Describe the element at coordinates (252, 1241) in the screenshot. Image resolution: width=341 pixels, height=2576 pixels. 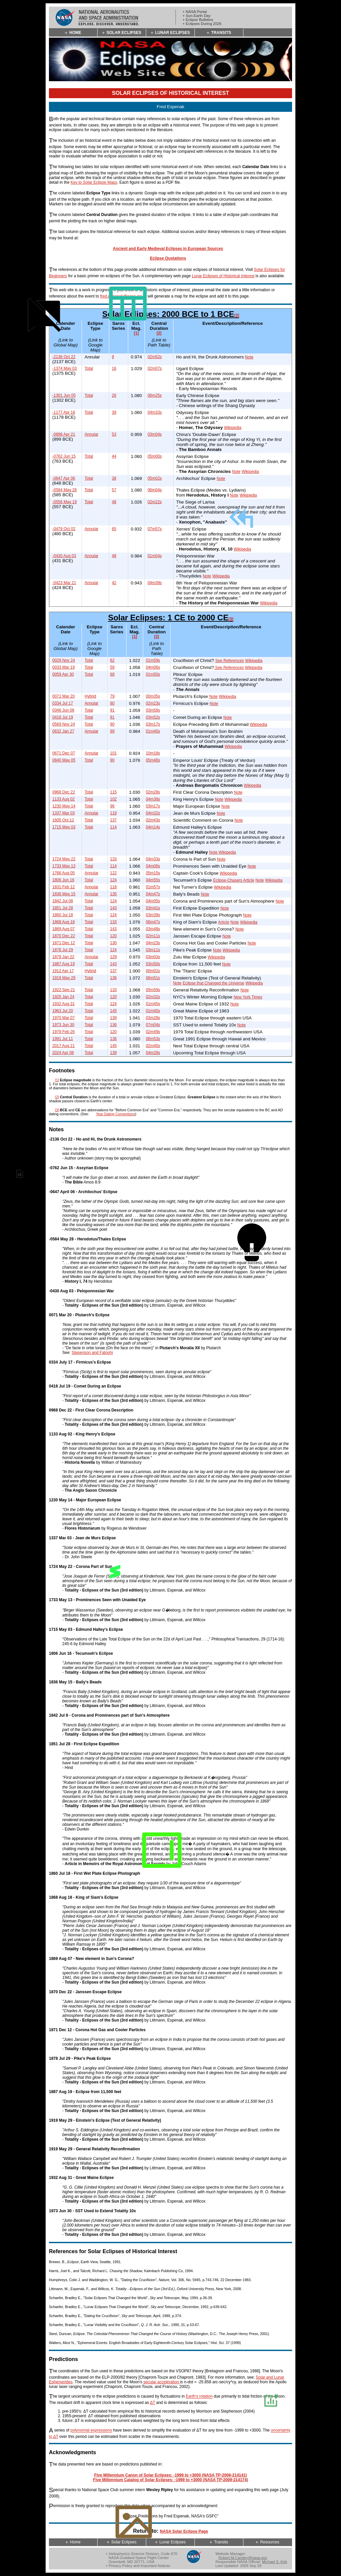
I see `access tips or helpful suggestions` at that location.